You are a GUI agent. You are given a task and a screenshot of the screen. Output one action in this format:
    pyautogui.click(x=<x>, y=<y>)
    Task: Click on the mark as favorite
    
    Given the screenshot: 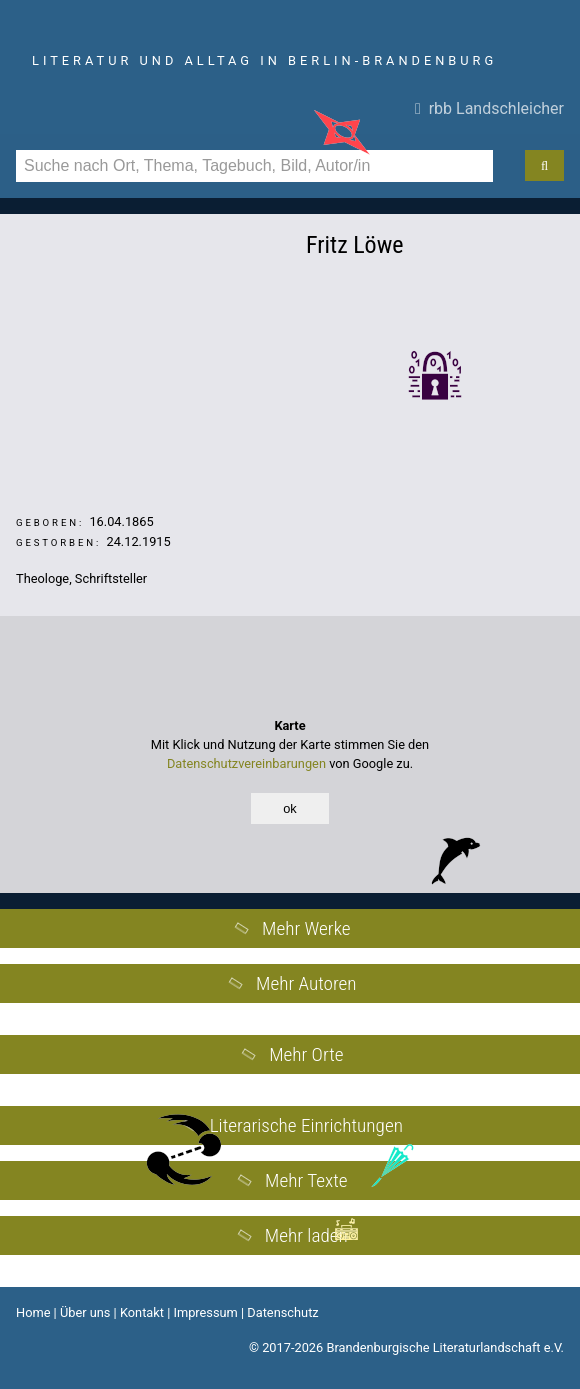 What is the action you would take?
    pyautogui.click(x=342, y=132)
    